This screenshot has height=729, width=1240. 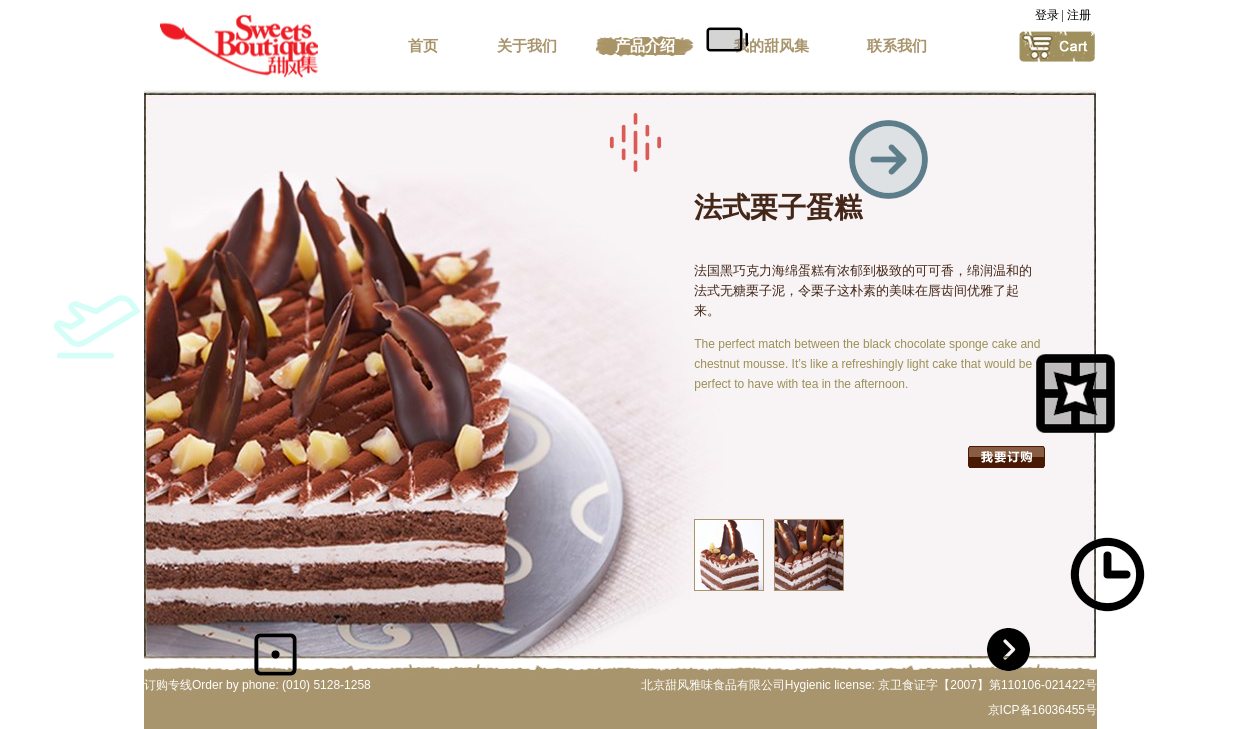 What do you see at coordinates (1075, 393) in the screenshot?
I see `view pages or documents` at bounding box center [1075, 393].